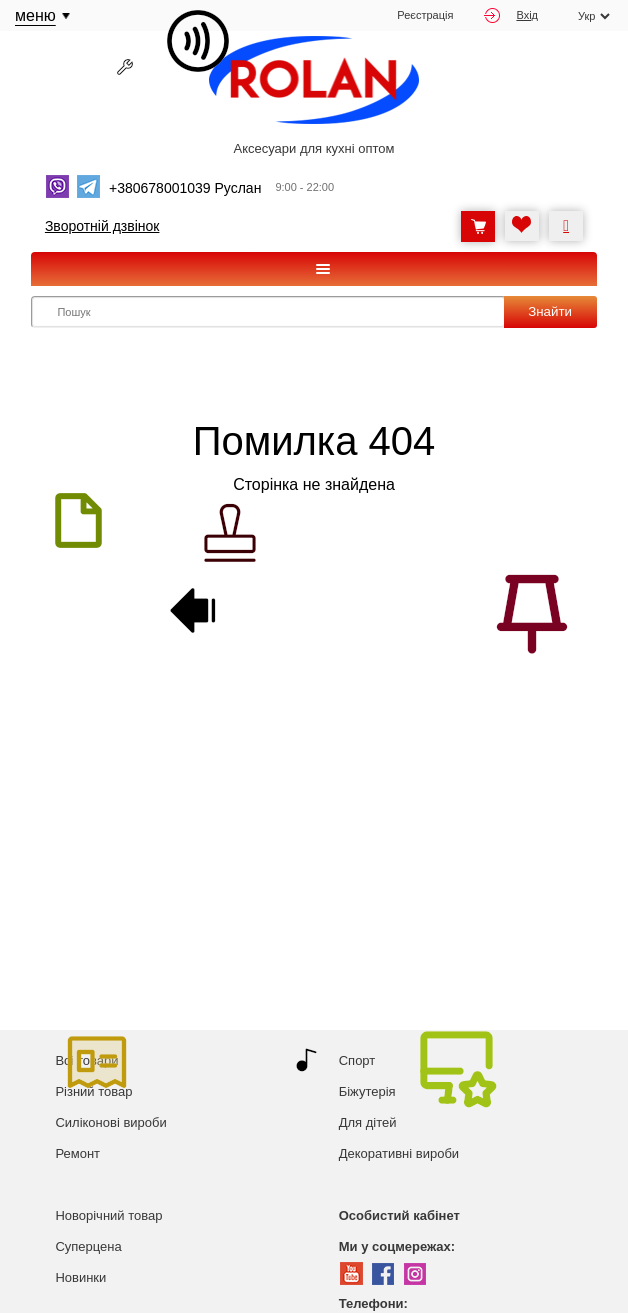 This screenshot has width=628, height=1313. Describe the element at coordinates (456, 1067) in the screenshot. I see `mark this device as a favorite` at that location.